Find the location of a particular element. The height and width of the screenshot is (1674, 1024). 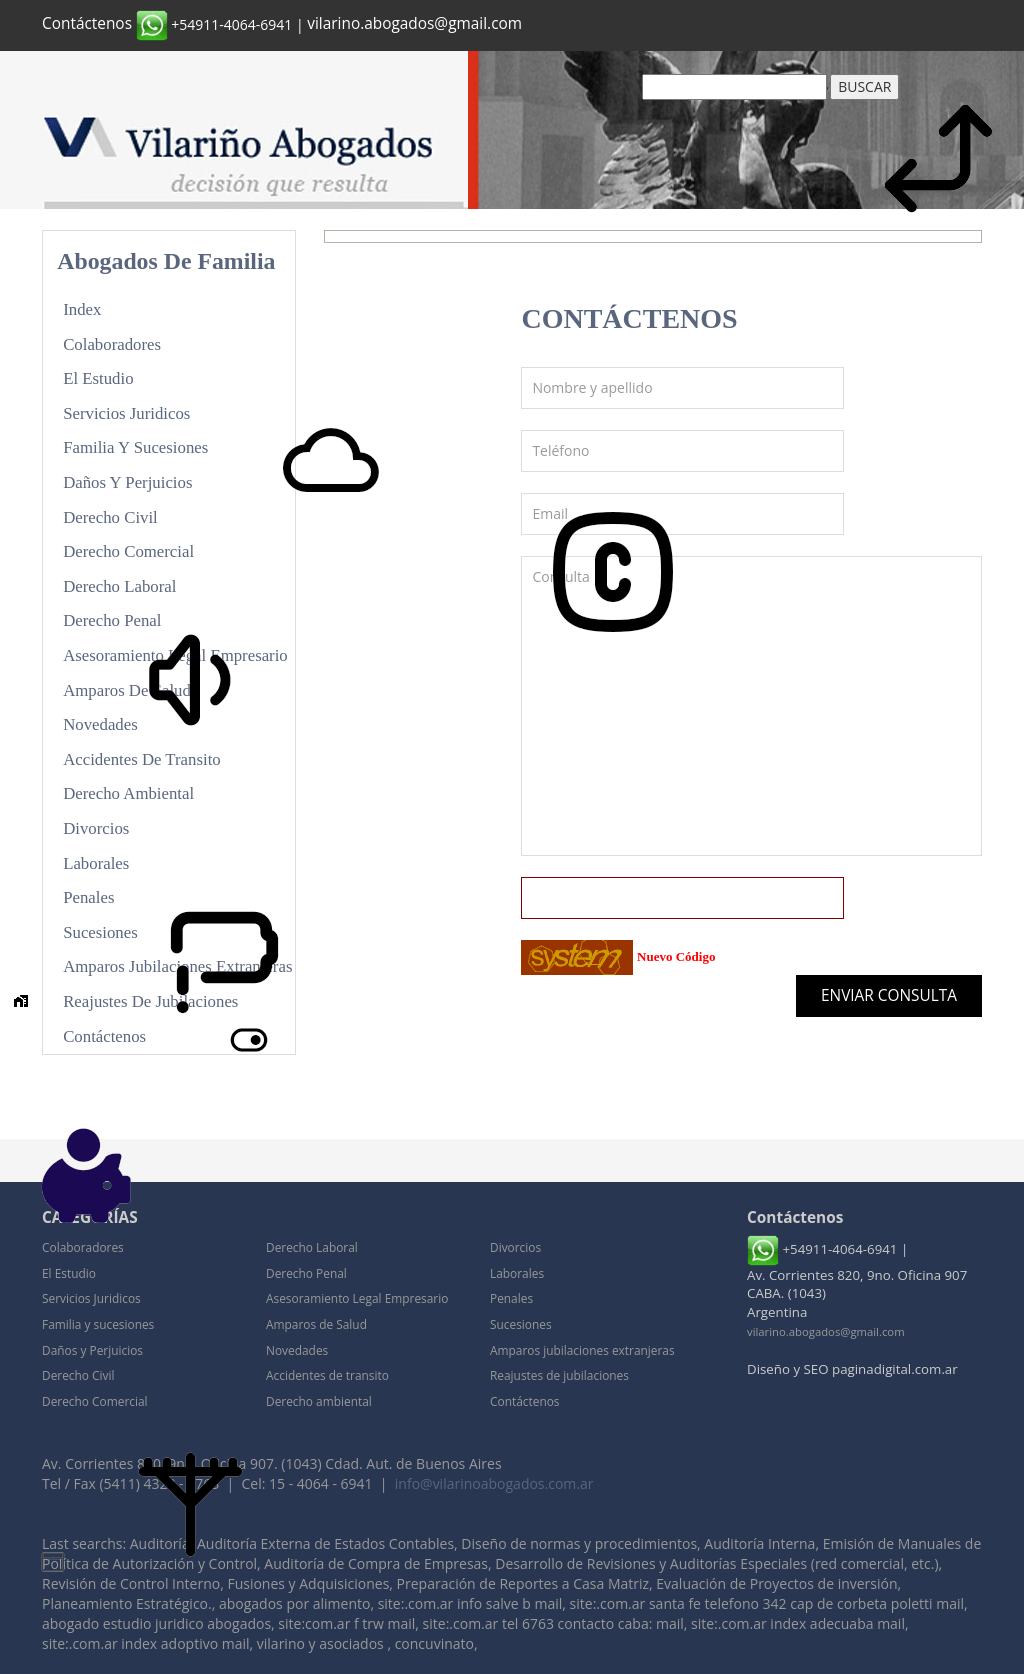

battery warning or critical battery level is located at coordinates (224, 947).